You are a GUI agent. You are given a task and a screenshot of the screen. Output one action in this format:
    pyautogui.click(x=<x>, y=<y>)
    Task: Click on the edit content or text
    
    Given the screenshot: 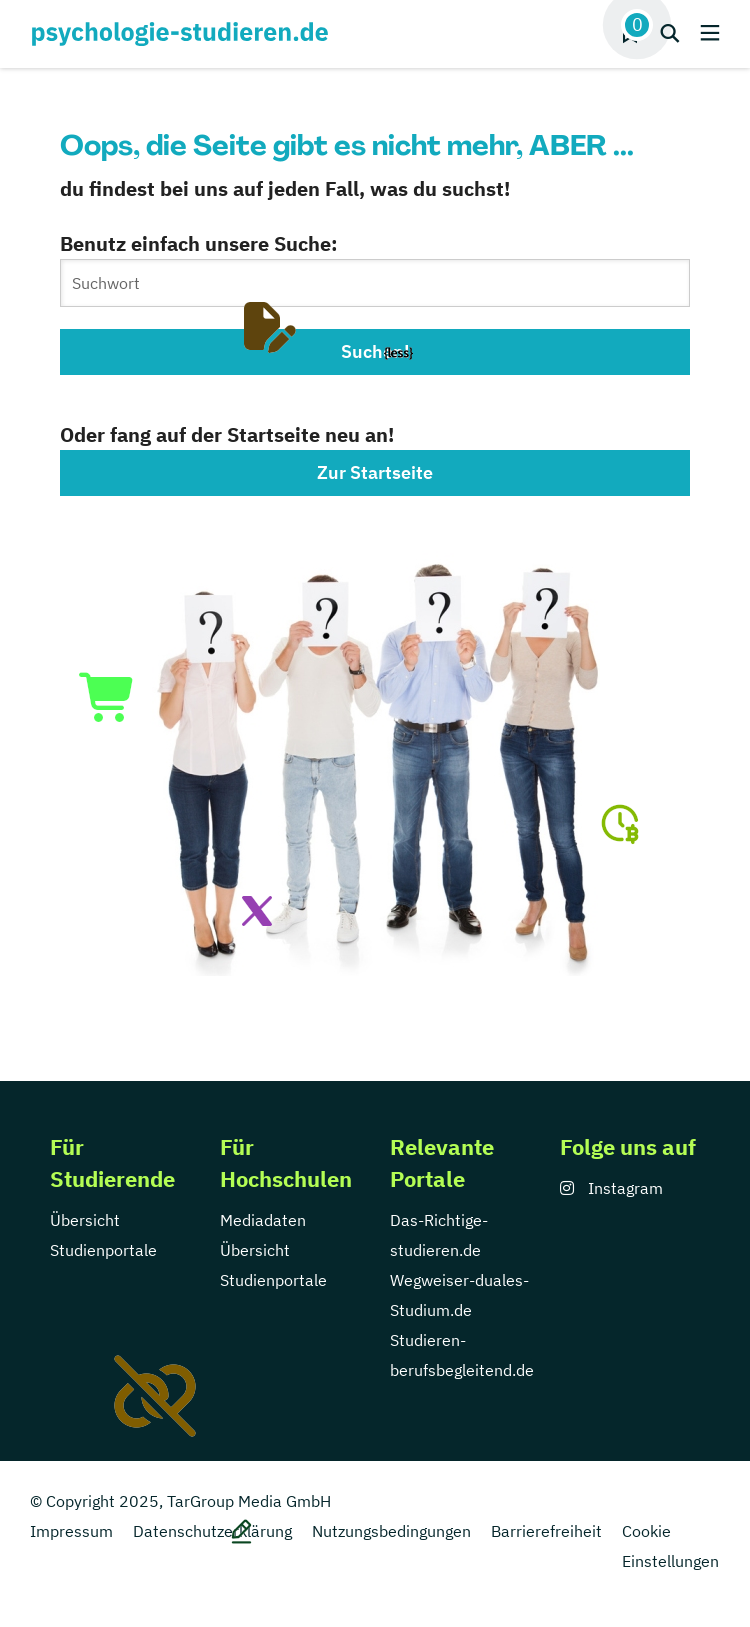 What is the action you would take?
    pyautogui.click(x=241, y=1531)
    